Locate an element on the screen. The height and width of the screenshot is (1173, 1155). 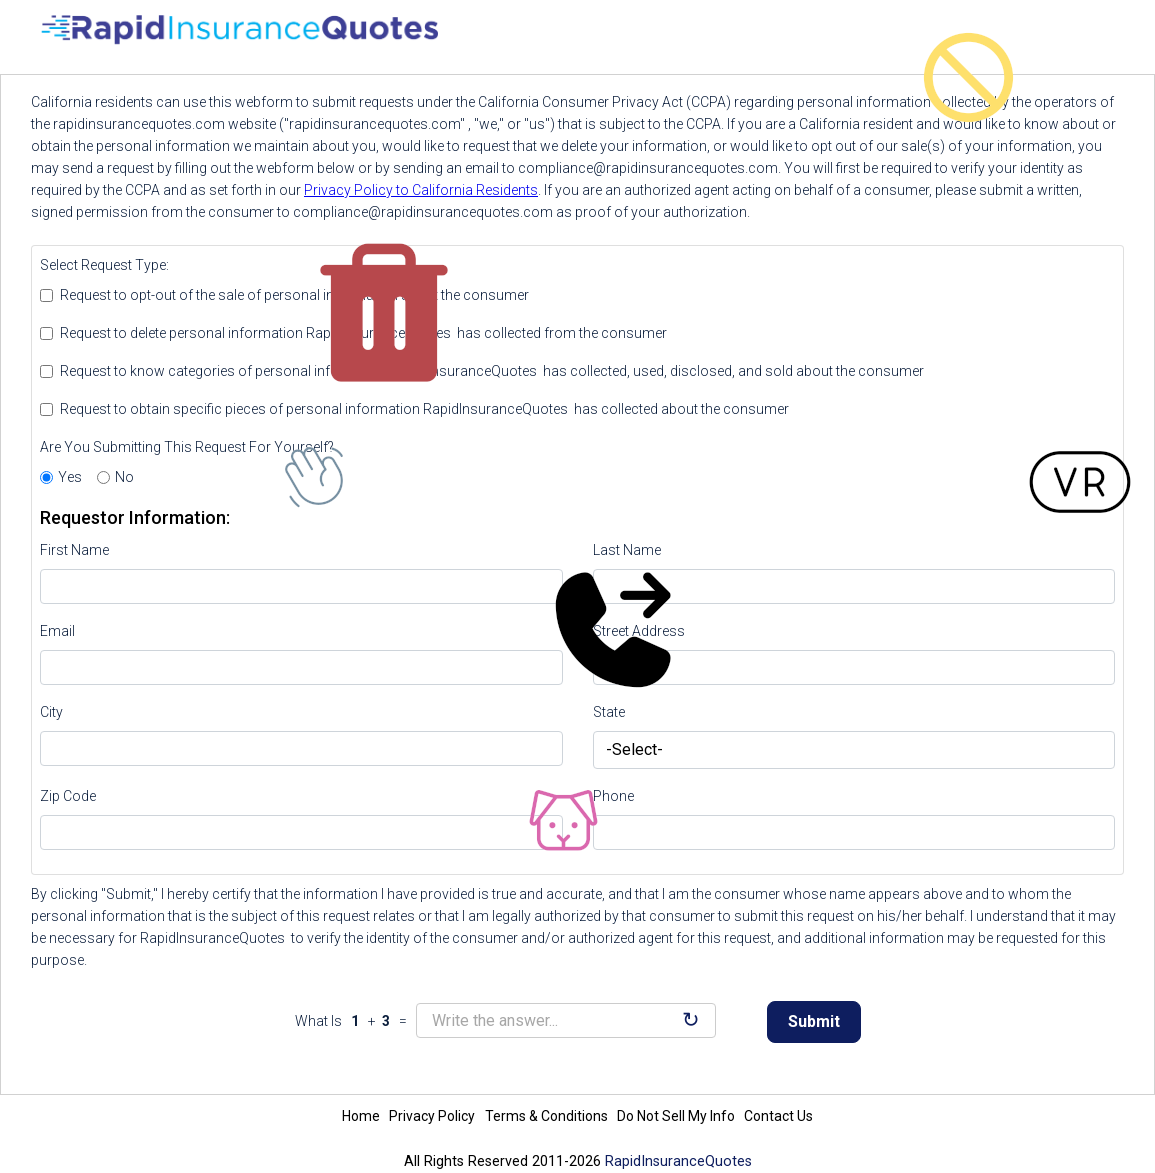
indicates blocked or prohibited content is located at coordinates (968, 77).